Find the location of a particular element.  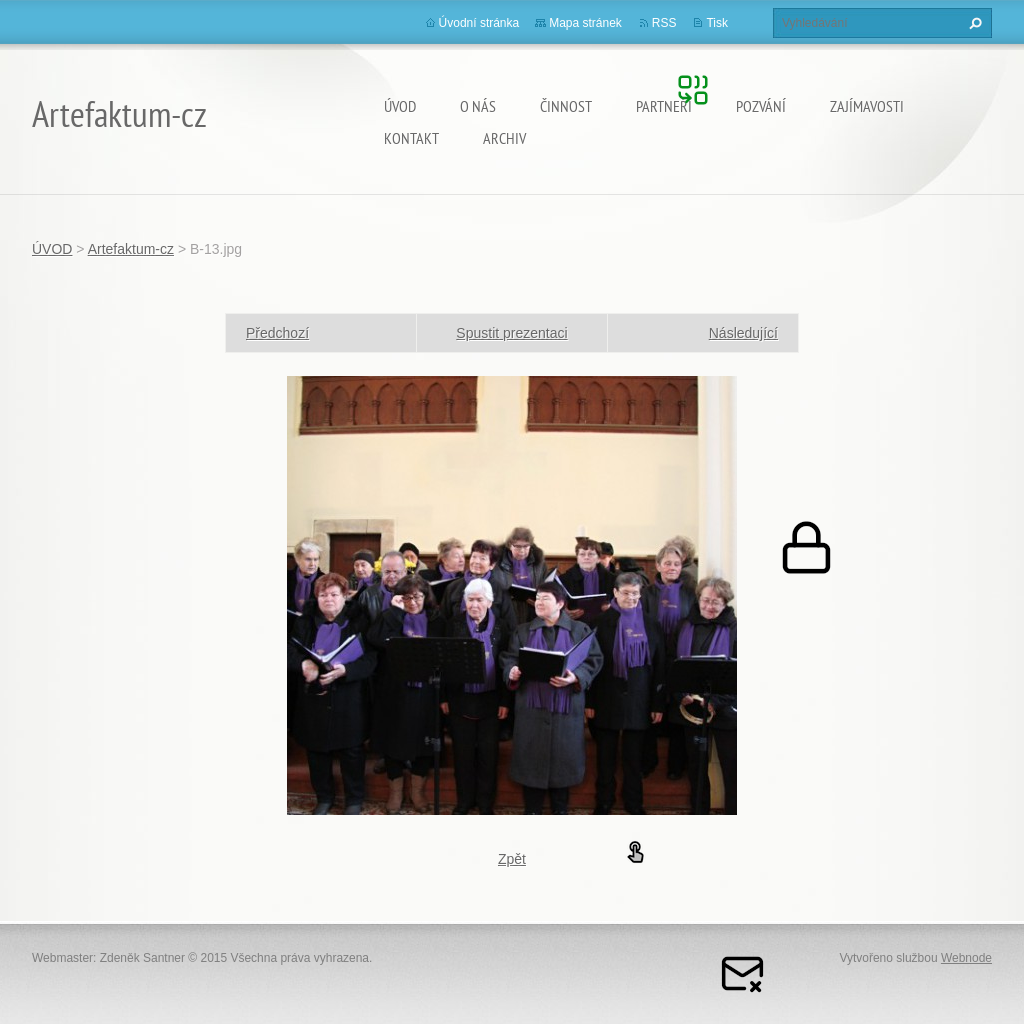

tap to interact with touchscreen element is located at coordinates (635, 852).